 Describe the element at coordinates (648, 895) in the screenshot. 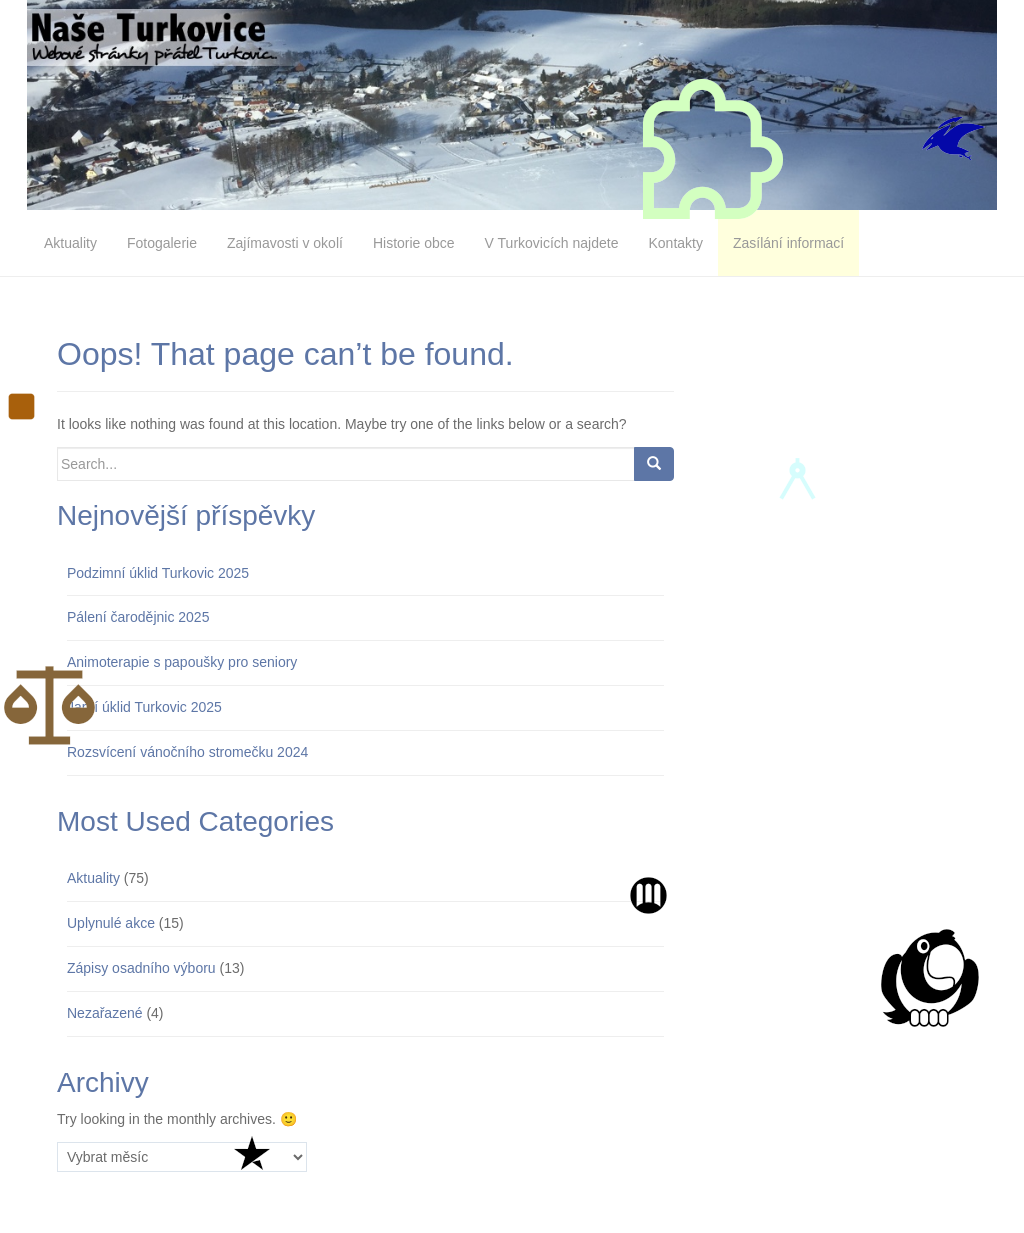

I see `mizuni brand logo` at that location.